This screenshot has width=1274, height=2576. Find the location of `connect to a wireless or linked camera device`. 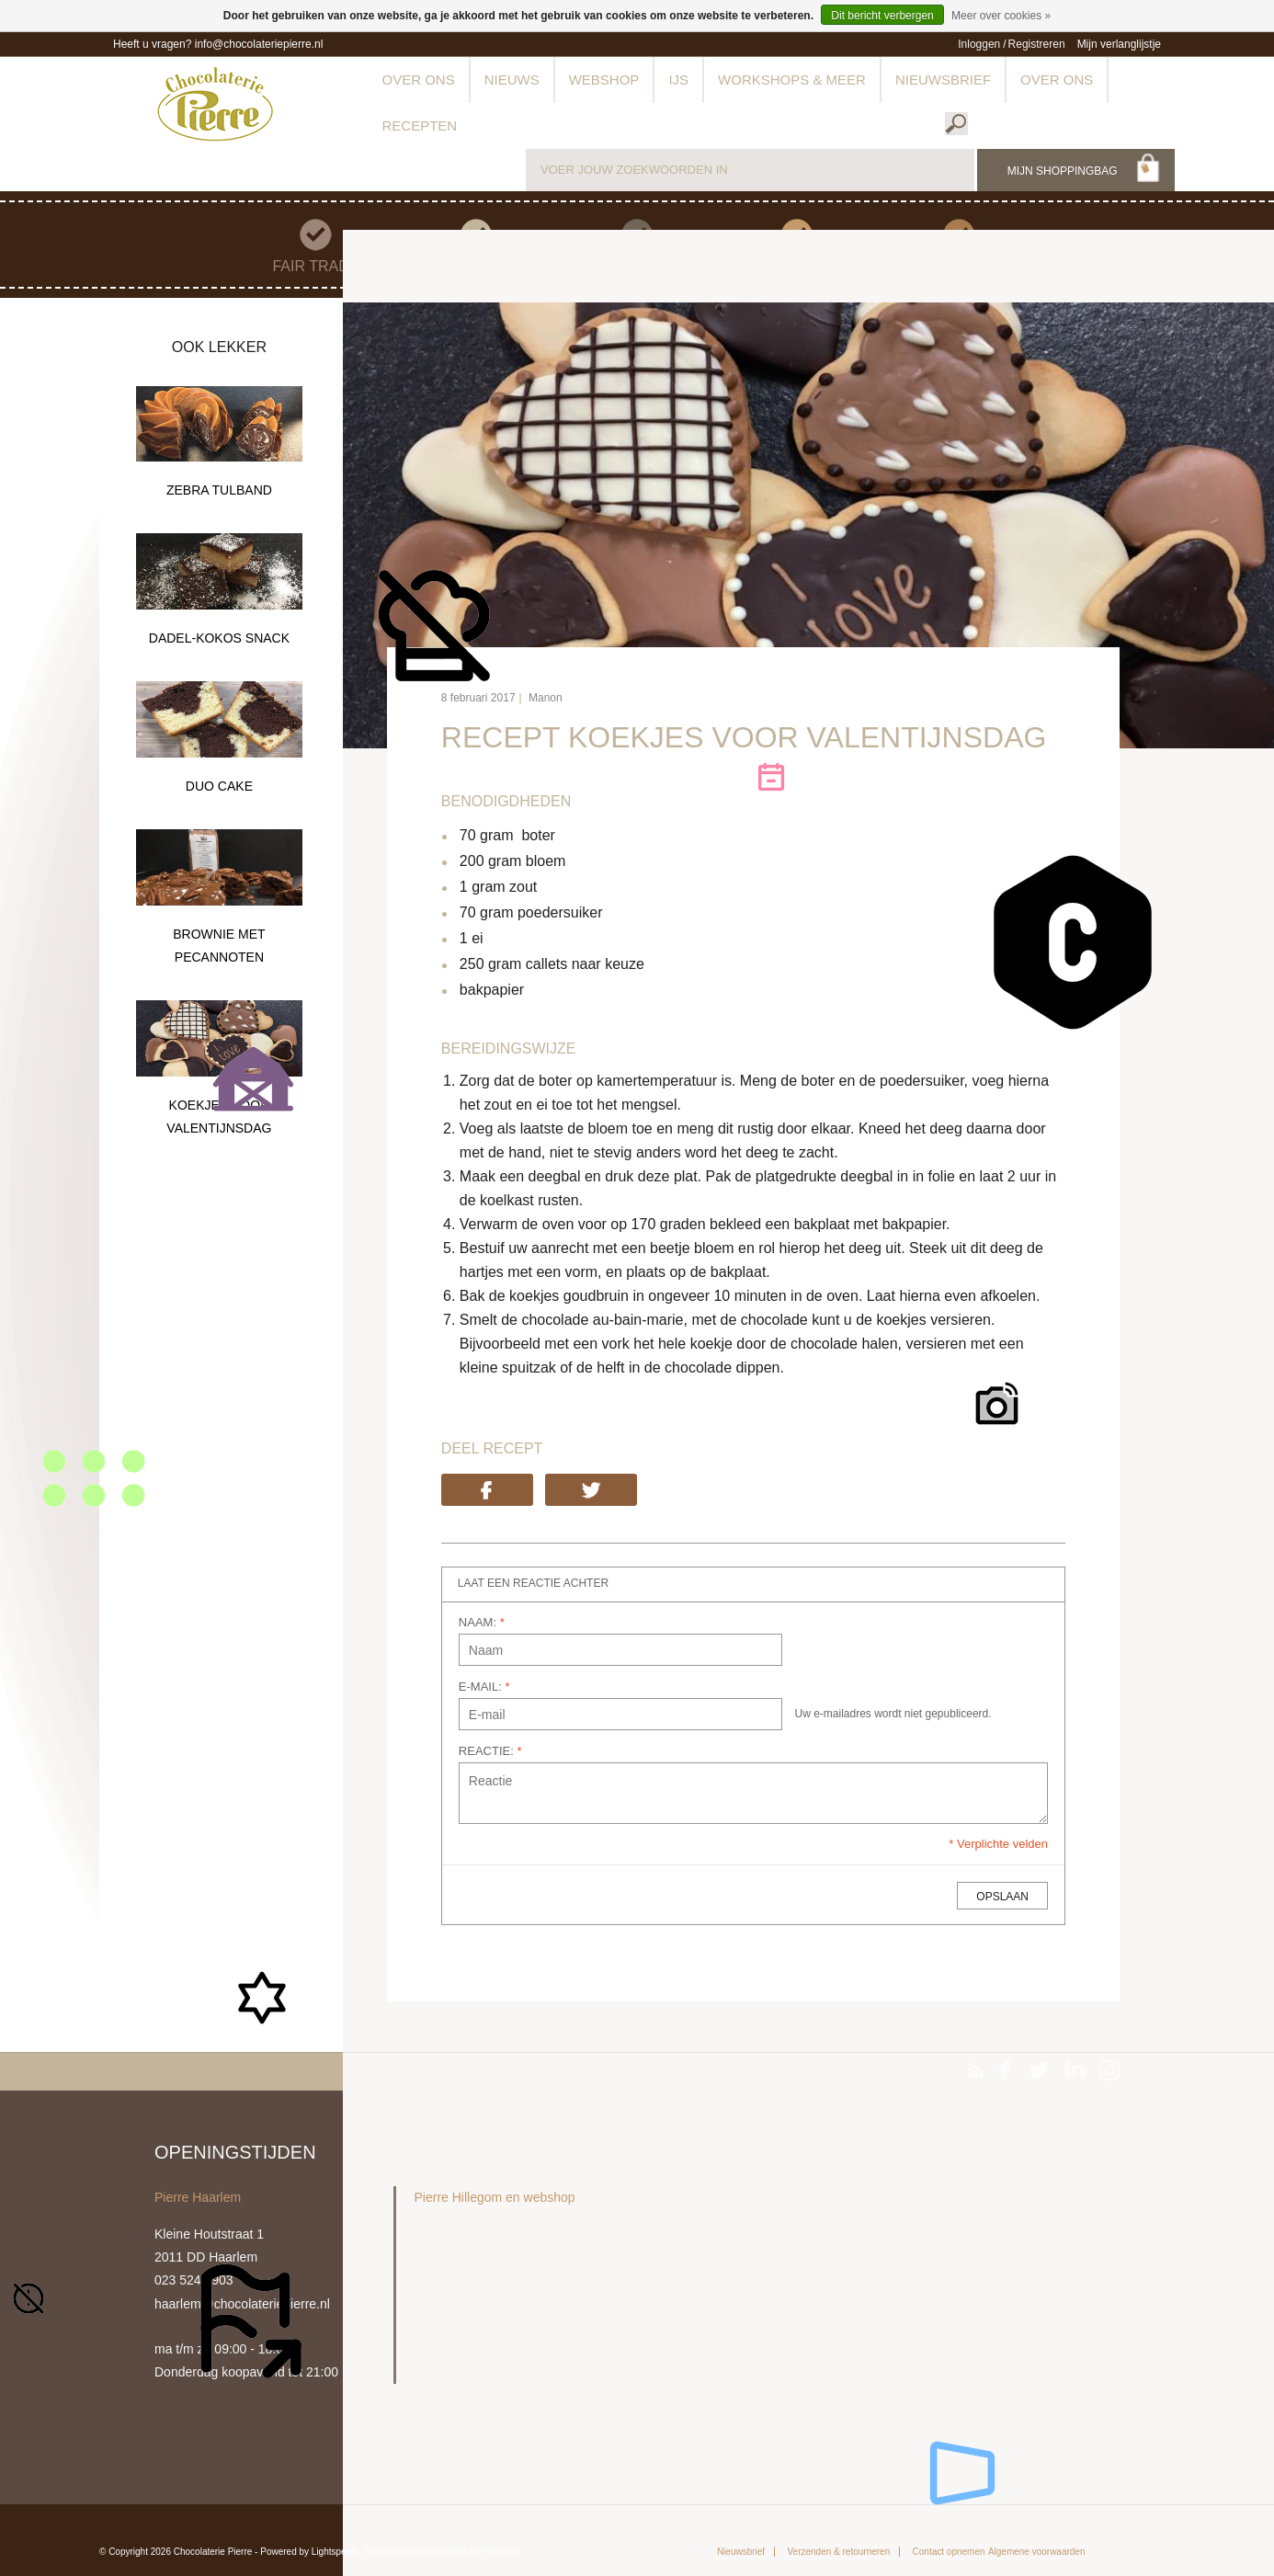

connect to a wireless or linked camera device is located at coordinates (996, 1403).